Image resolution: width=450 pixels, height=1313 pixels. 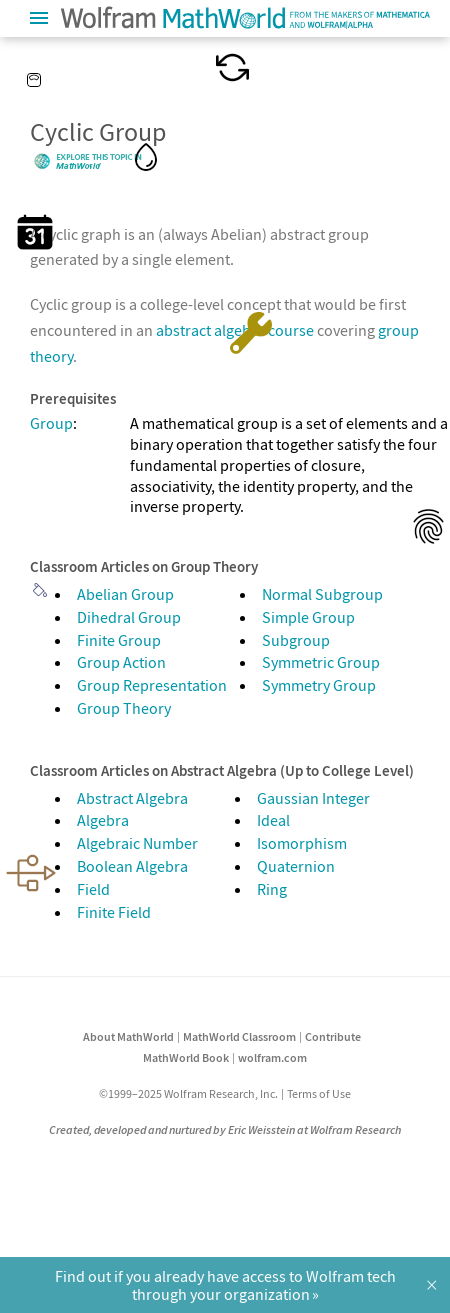 What do you see at coordinates (40, 590) in the screenshot?
I see `fill an area with color` at bounding box center [40, 590].